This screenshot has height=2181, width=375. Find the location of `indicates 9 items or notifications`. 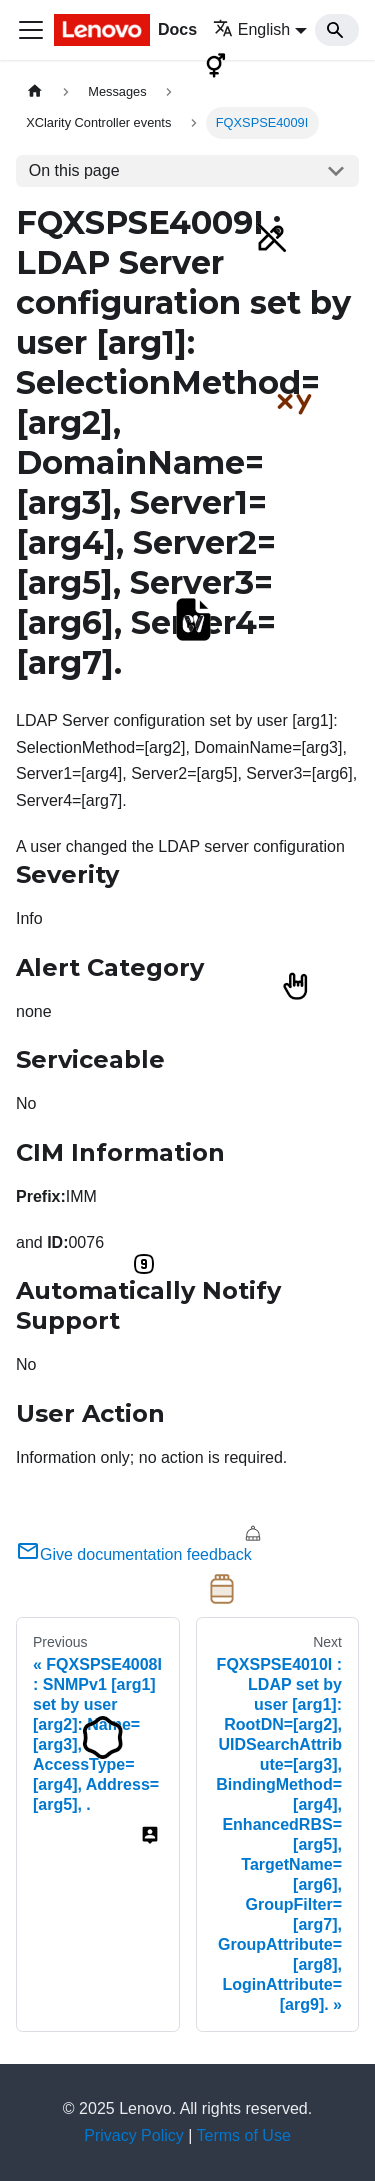

indicates 9 items or notifications is located at coordinates (144, 1264).